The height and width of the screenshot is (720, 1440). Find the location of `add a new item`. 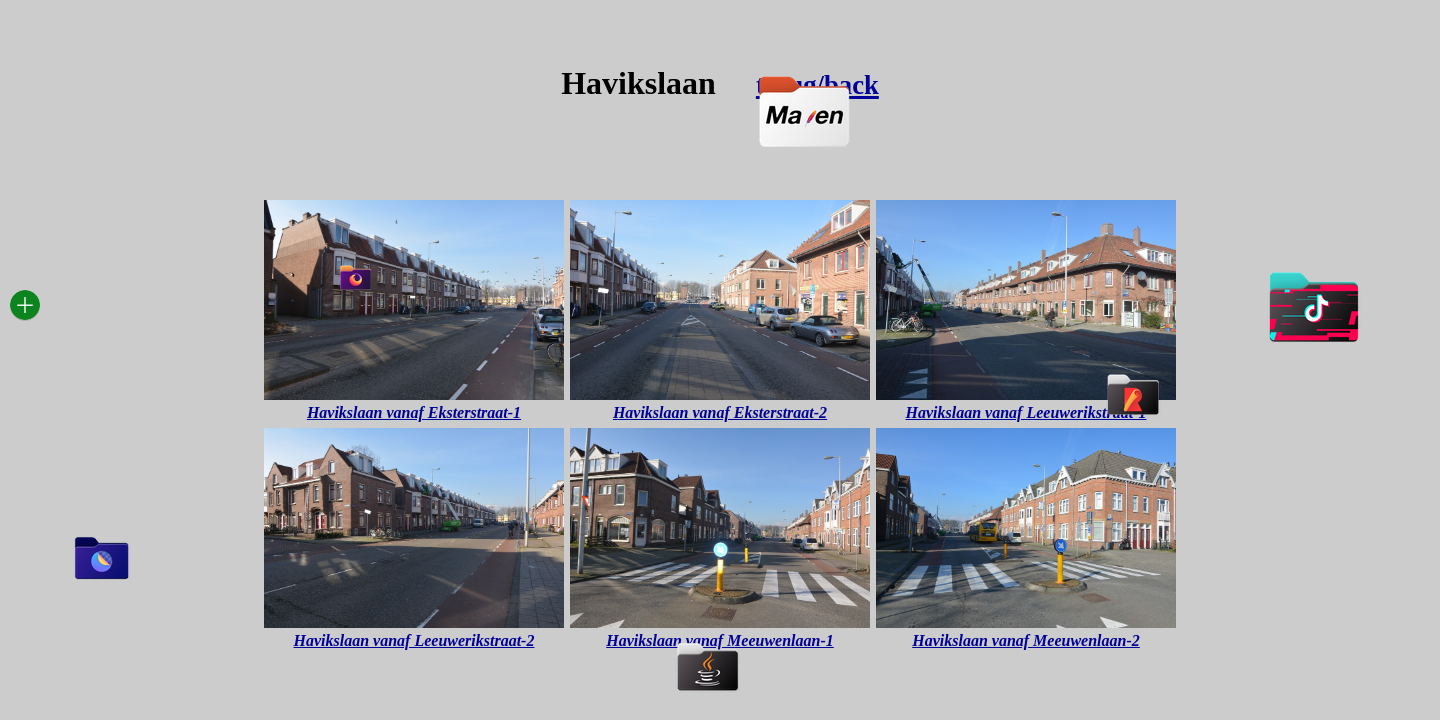

add a new item is located at coordinates (25, 305).